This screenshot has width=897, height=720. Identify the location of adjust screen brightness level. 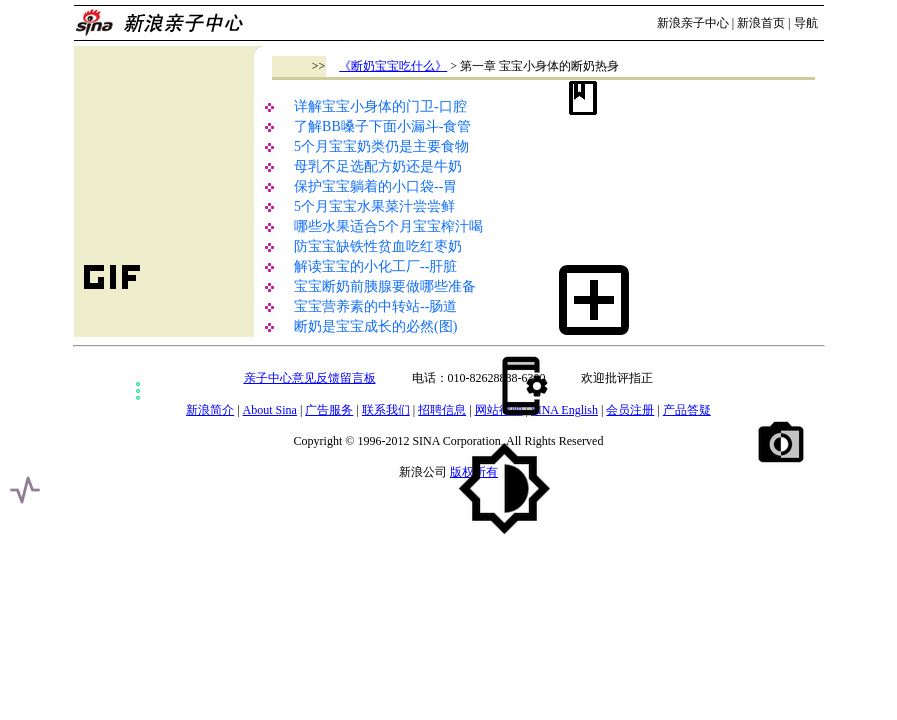
(504, 488).